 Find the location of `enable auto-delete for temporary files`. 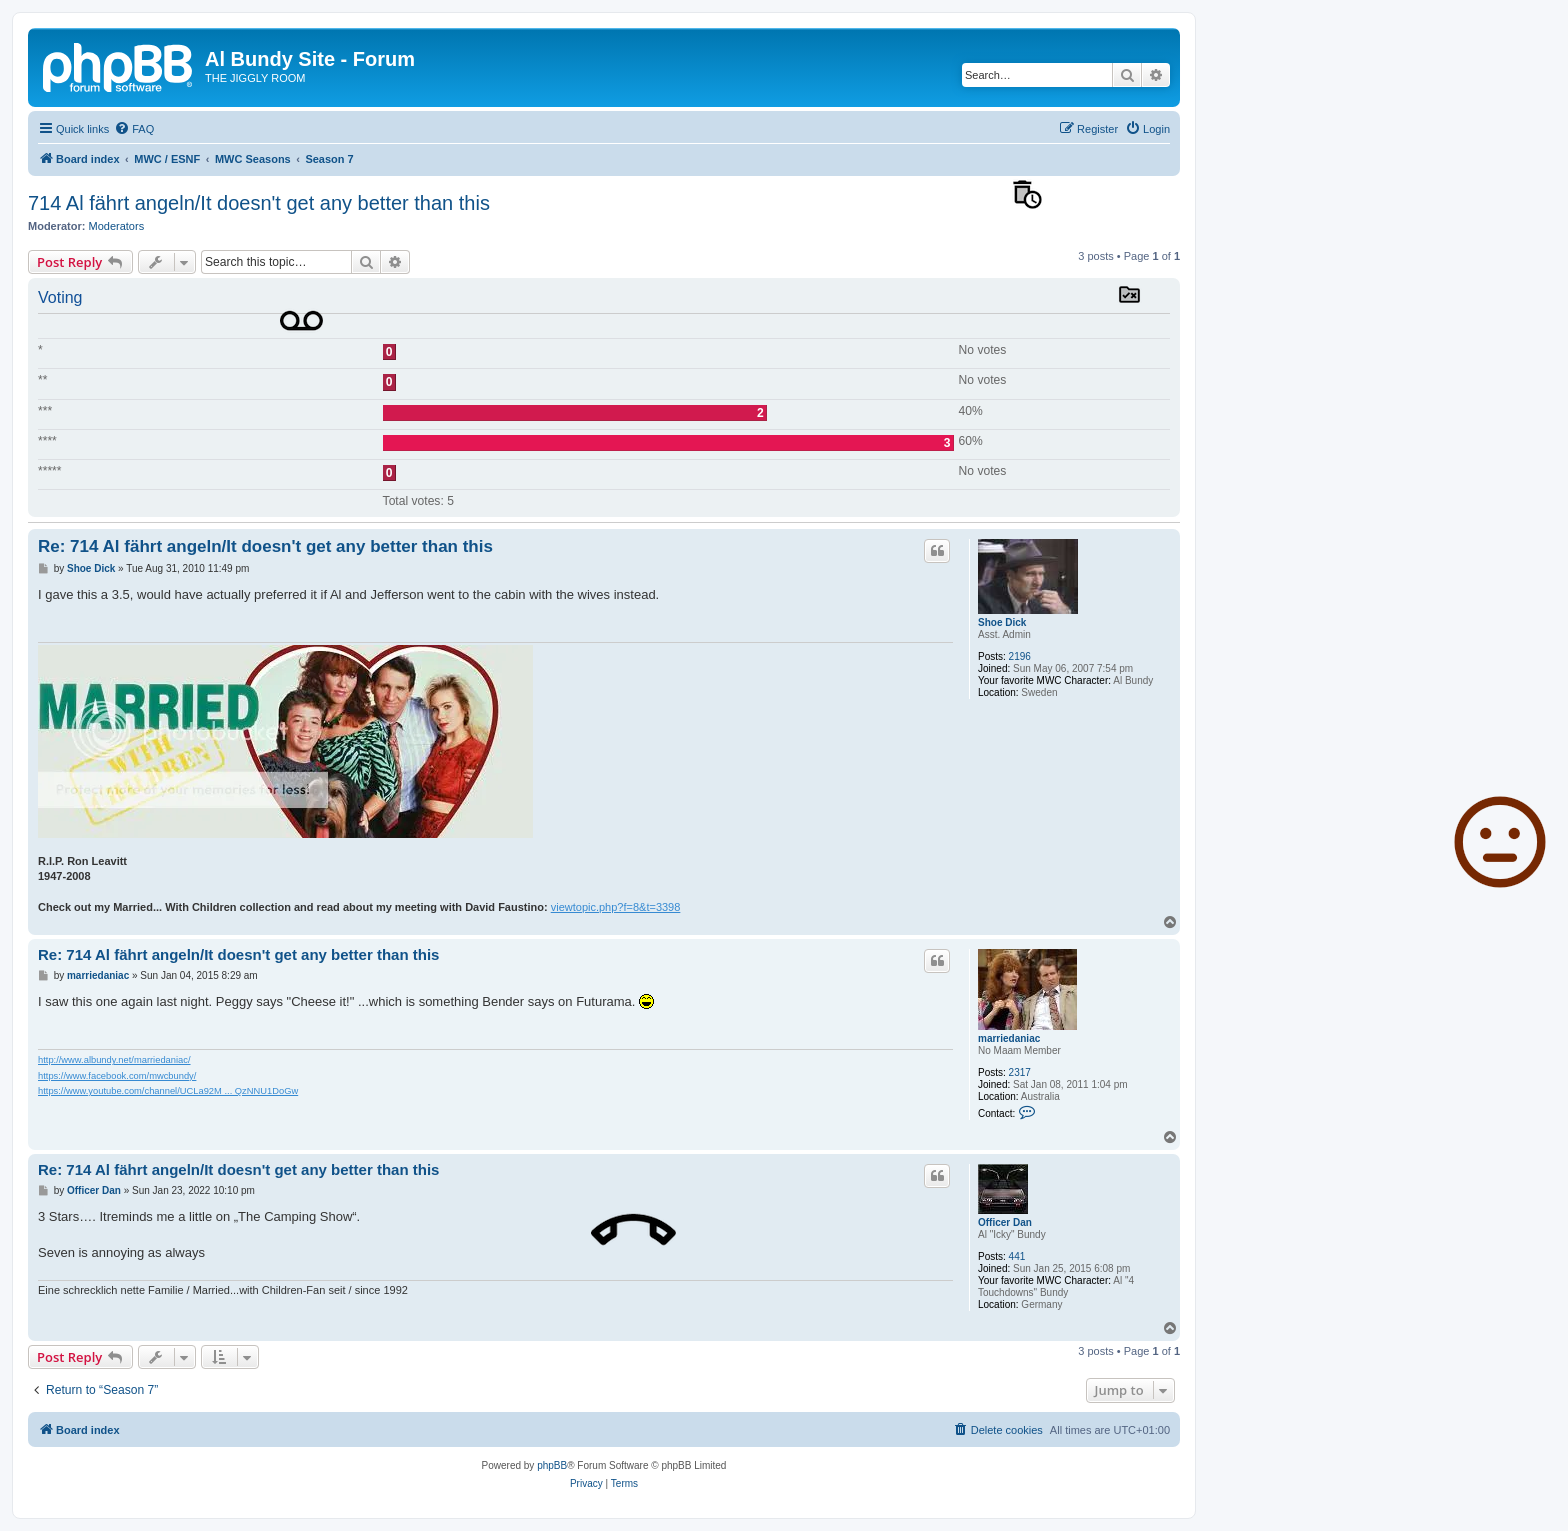

enable auto-delete for temporary files is located at coordinates (1027, 194).